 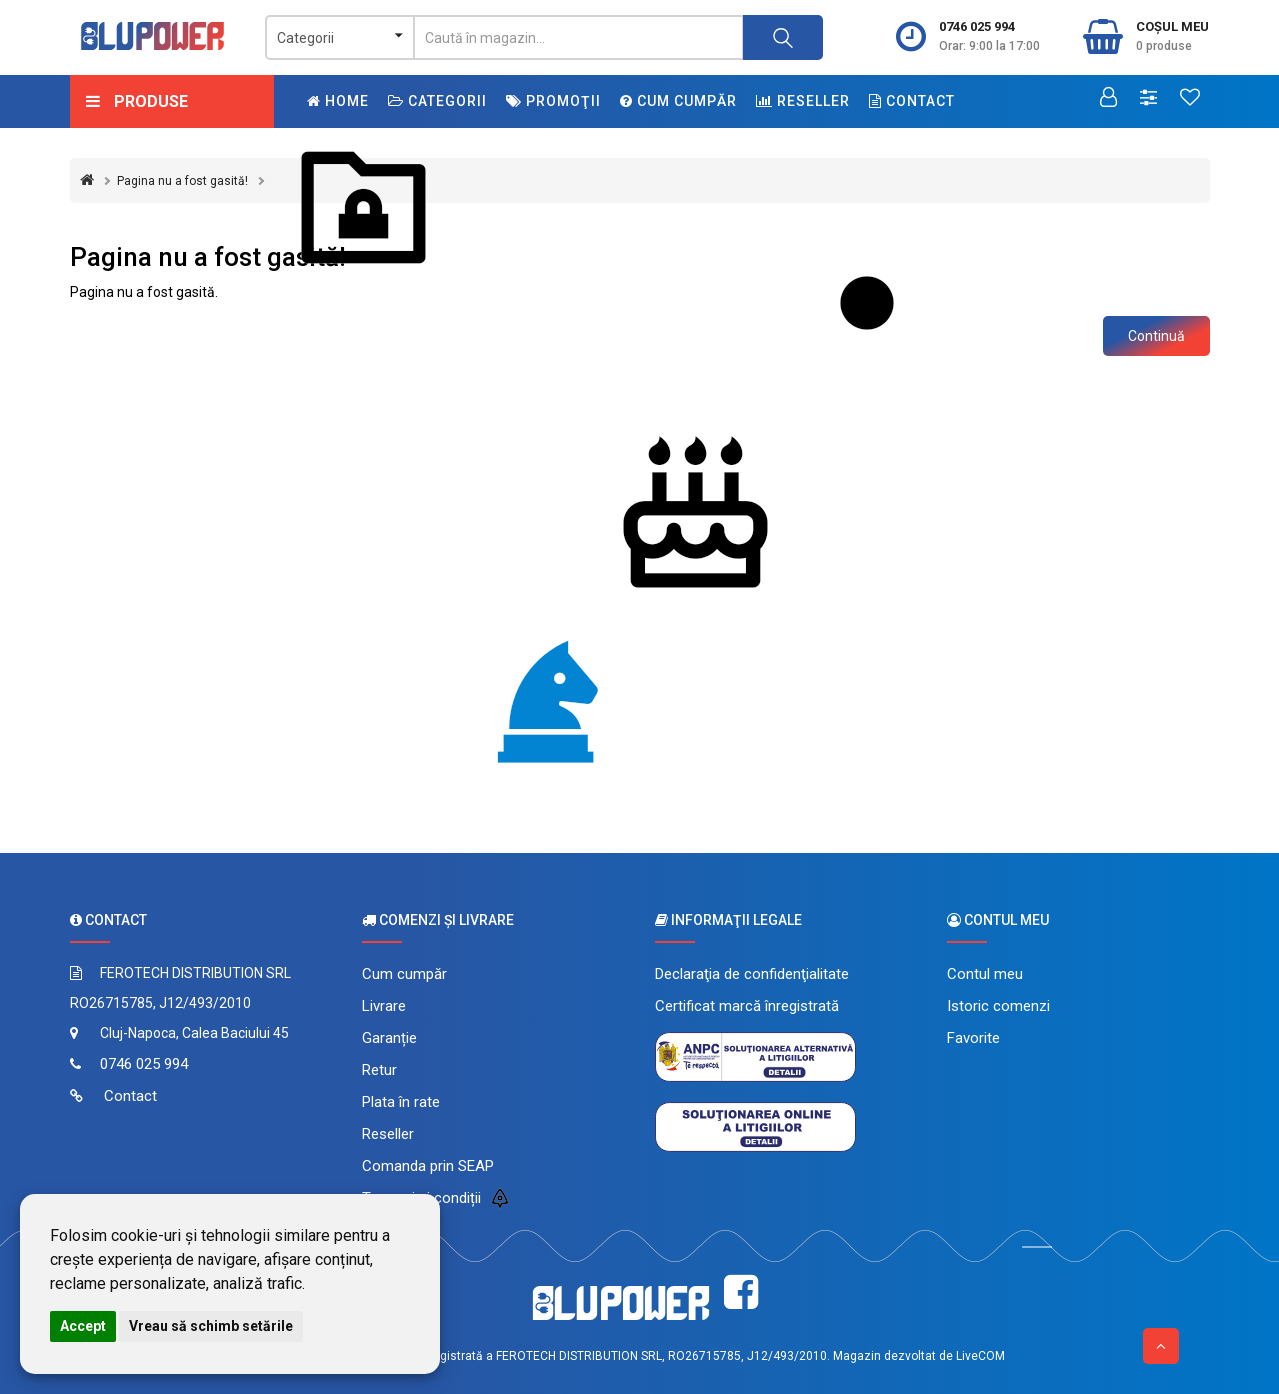 What do you see at coordinates (548, 706) in the screenshot?
I see `play chess game` at bounding box center [548, 706].